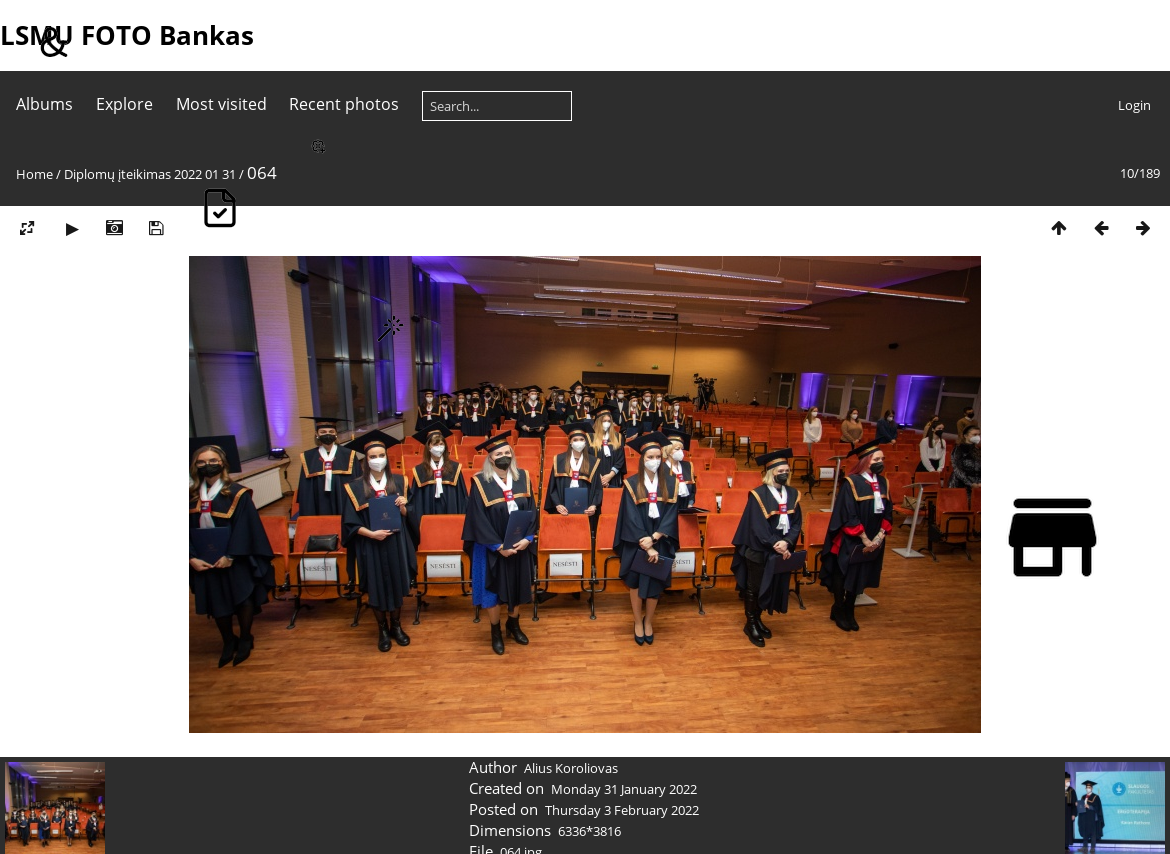  I want to click on insert an ampersand symbol or special character, so click(54, 42).